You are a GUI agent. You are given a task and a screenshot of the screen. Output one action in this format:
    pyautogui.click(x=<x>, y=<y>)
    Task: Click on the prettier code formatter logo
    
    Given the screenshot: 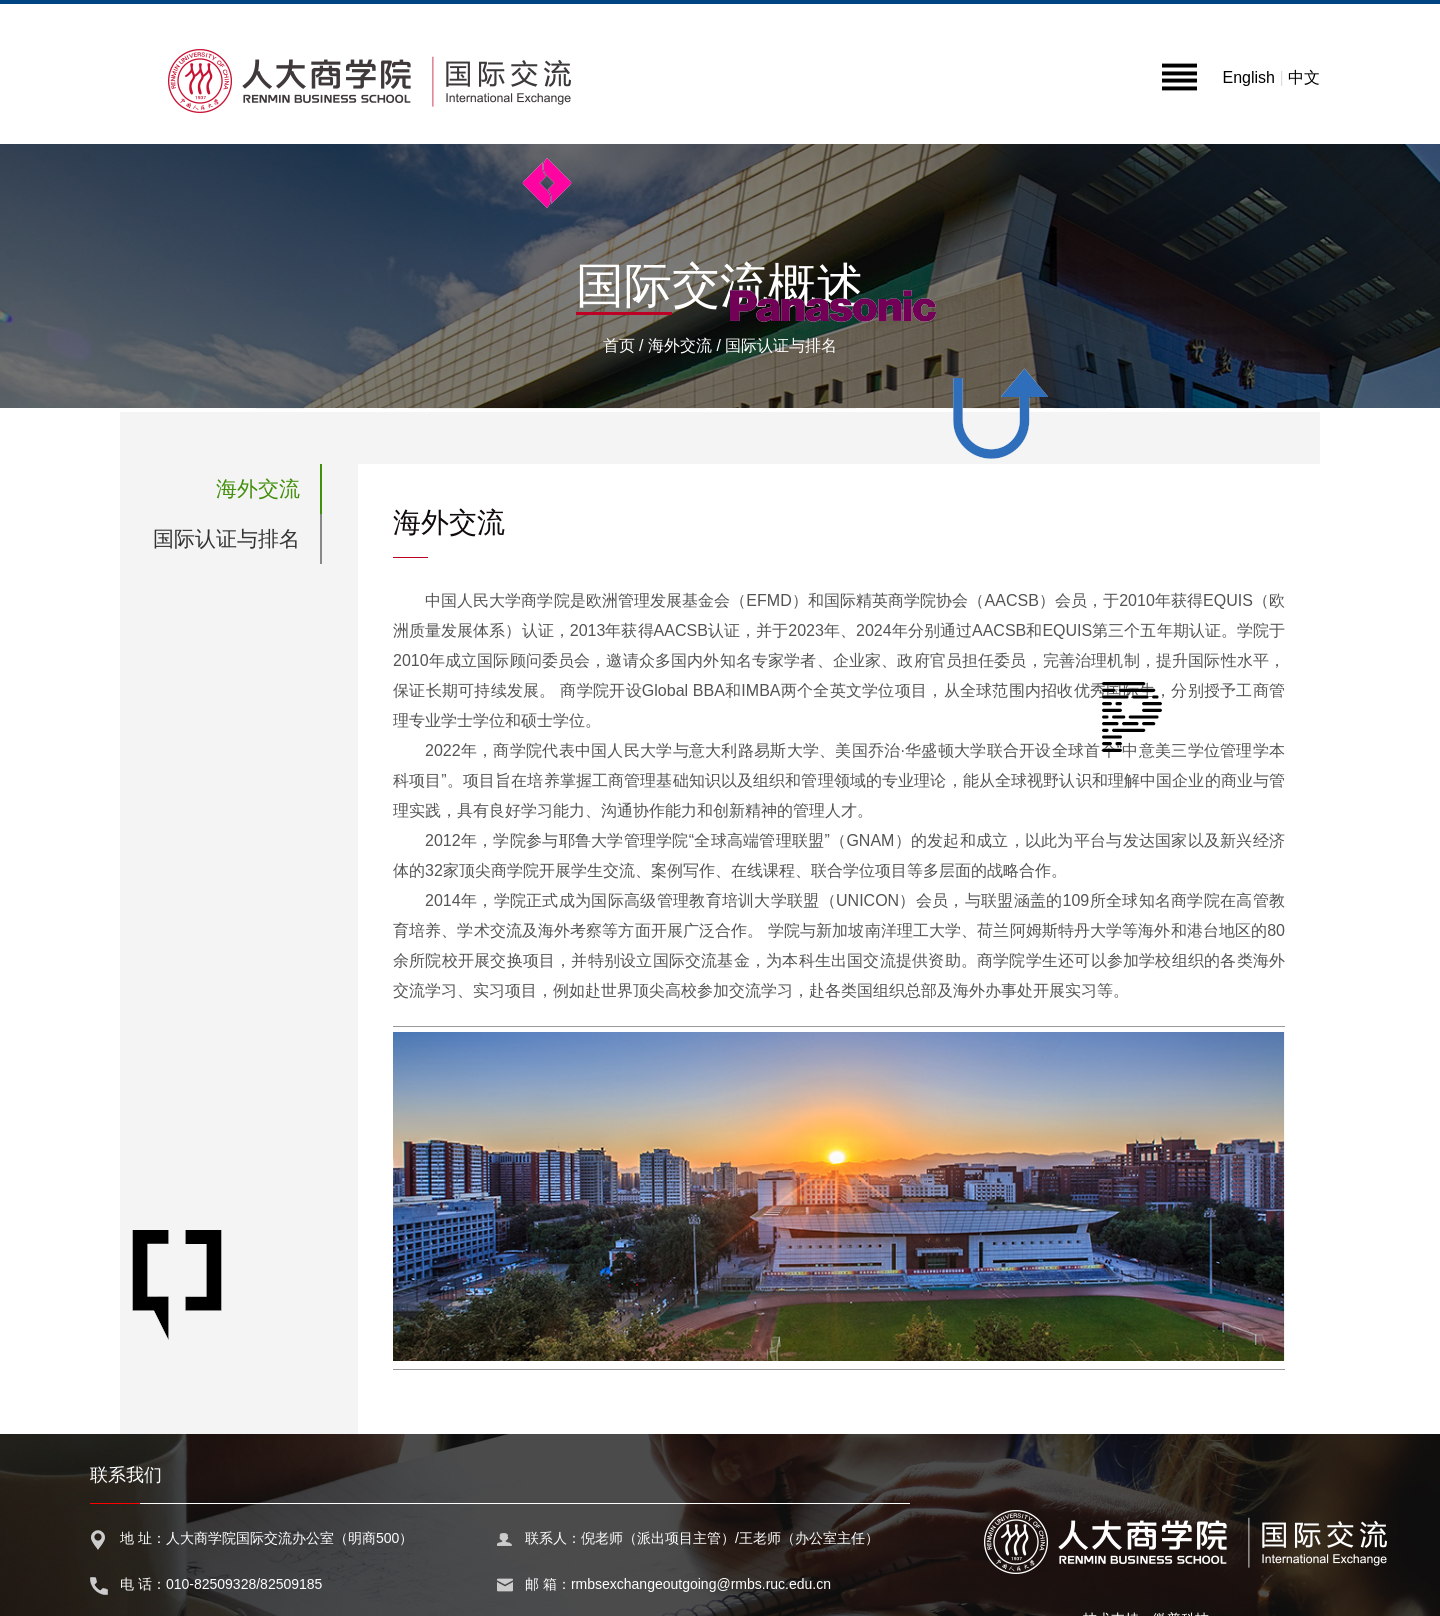 What is the action you would take?
    pyautogui.click(x=1132, y=717)
    